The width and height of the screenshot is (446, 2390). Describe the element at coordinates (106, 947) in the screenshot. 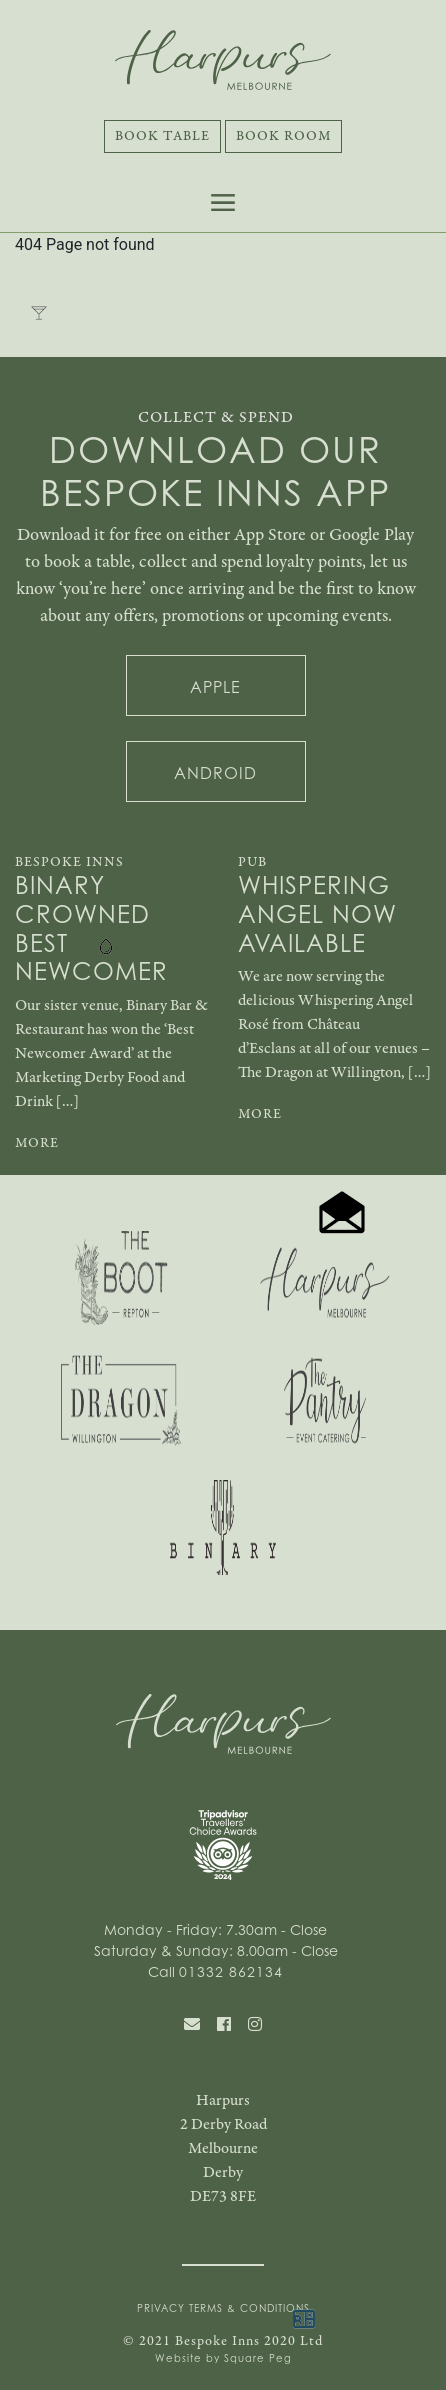

I see `adjust water or hydration settings` at that location.